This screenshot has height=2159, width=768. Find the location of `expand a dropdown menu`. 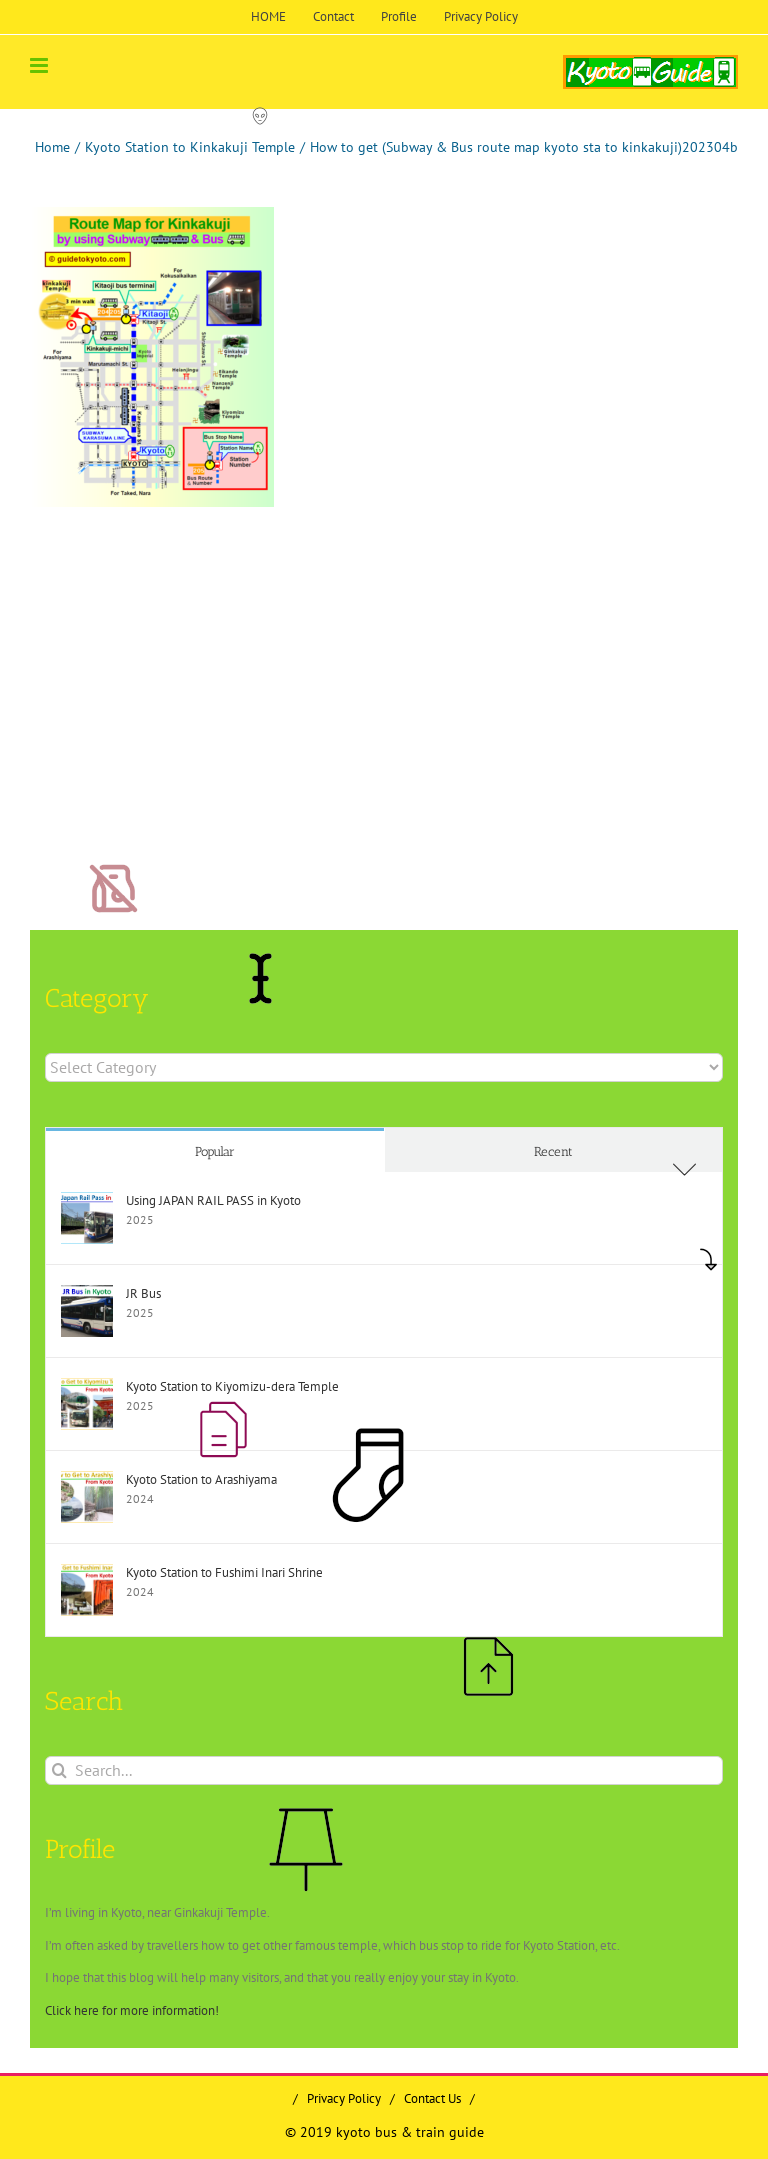

expand a dropdown menu is located at coordinates (684, 1168).